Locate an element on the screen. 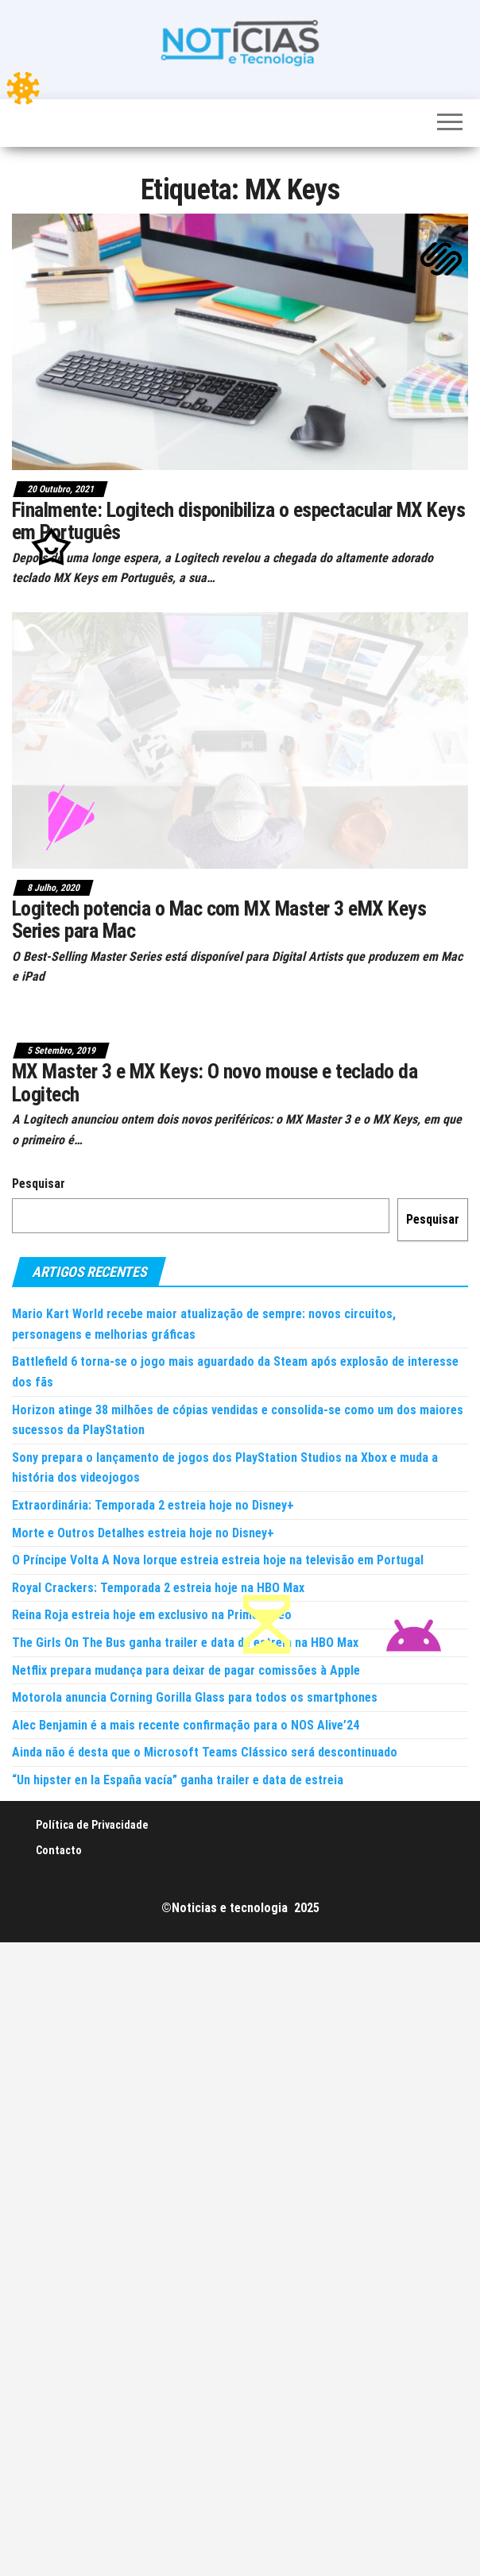  indicates virus or malware detected is located at coordinates (23, 88).